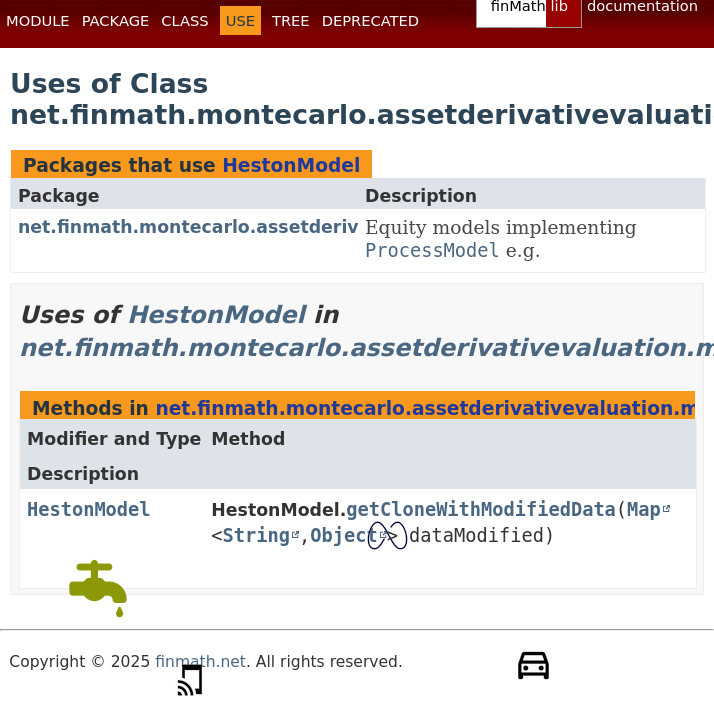  I want to click on Meta company logo, so click(387, 535).